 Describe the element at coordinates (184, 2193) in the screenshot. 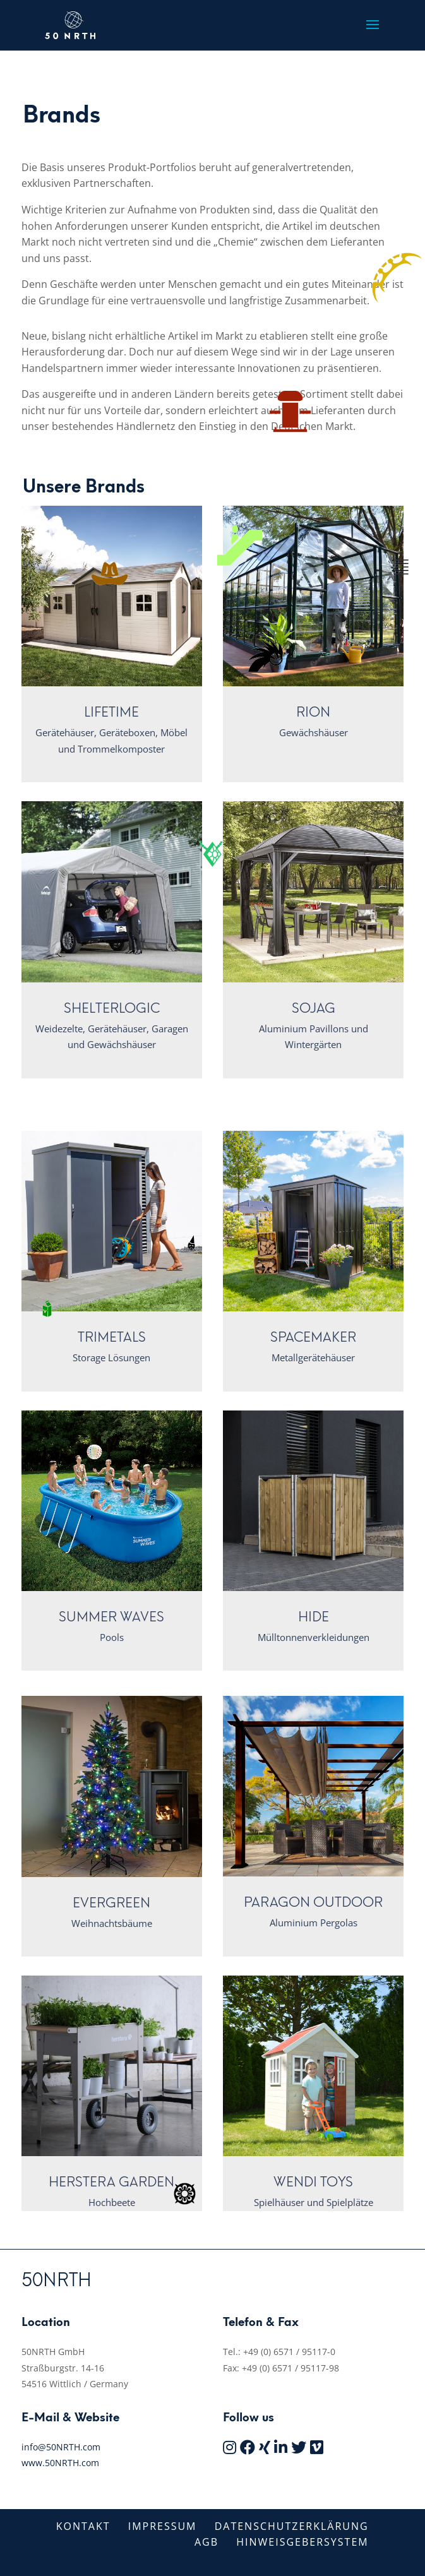

I see `decorative floral game emblem or badge` at that location.